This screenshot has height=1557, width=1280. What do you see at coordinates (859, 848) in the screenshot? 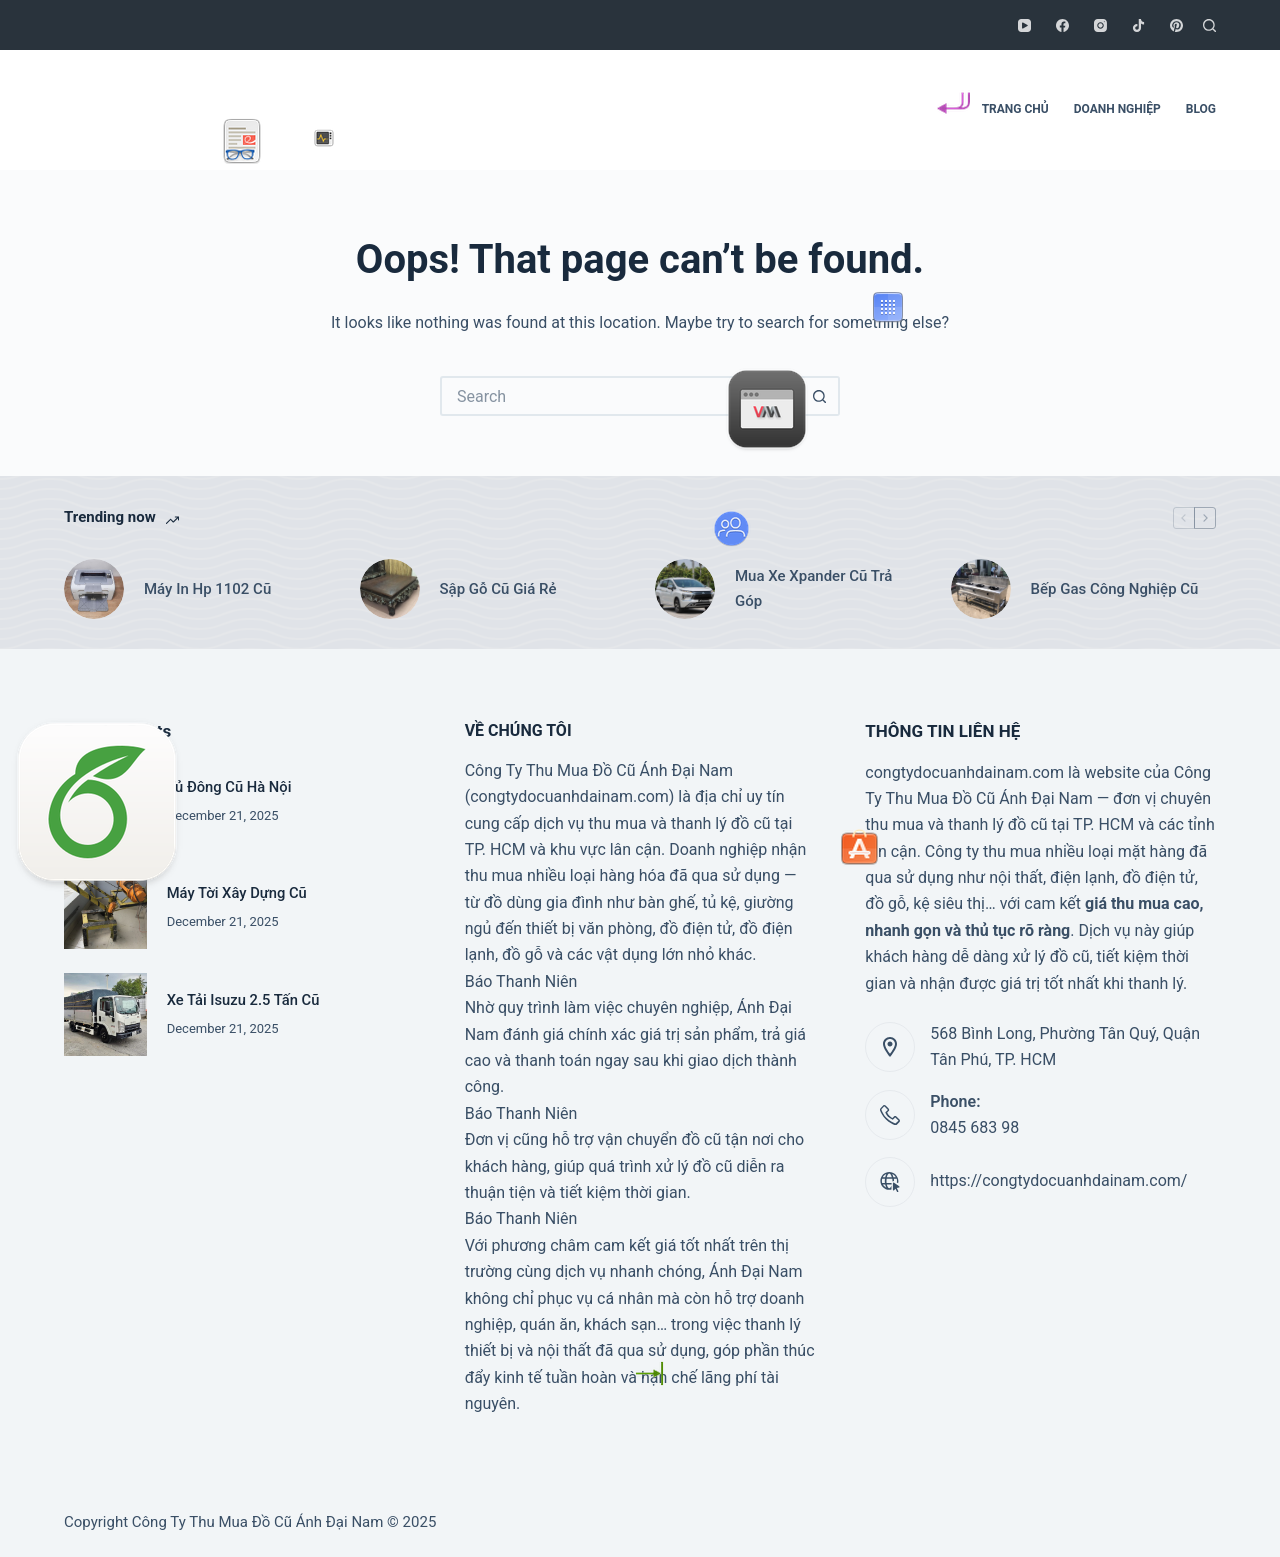
I see `open the software center to browse and install applications` at bounding box center [859, 848].